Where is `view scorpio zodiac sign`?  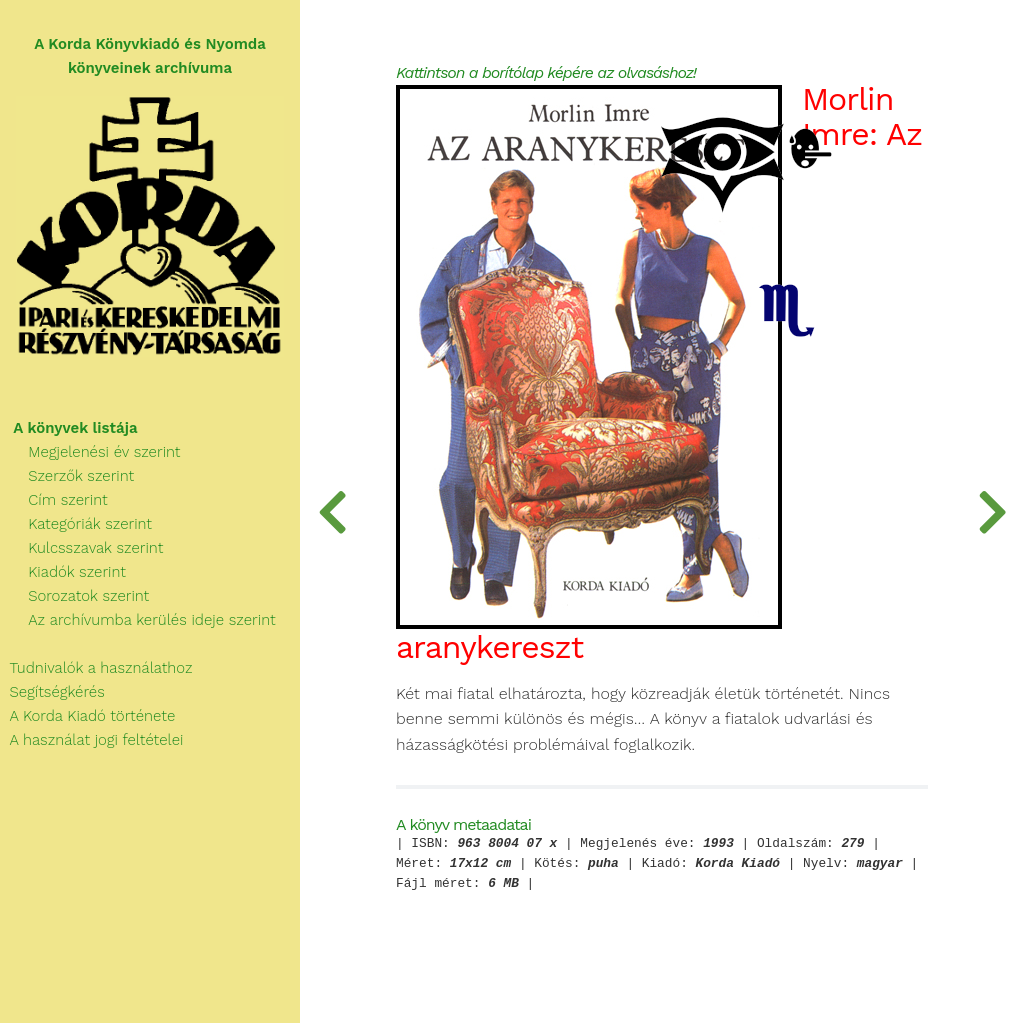
view scorpio zodiac sign is located at coordinates (786, 311).